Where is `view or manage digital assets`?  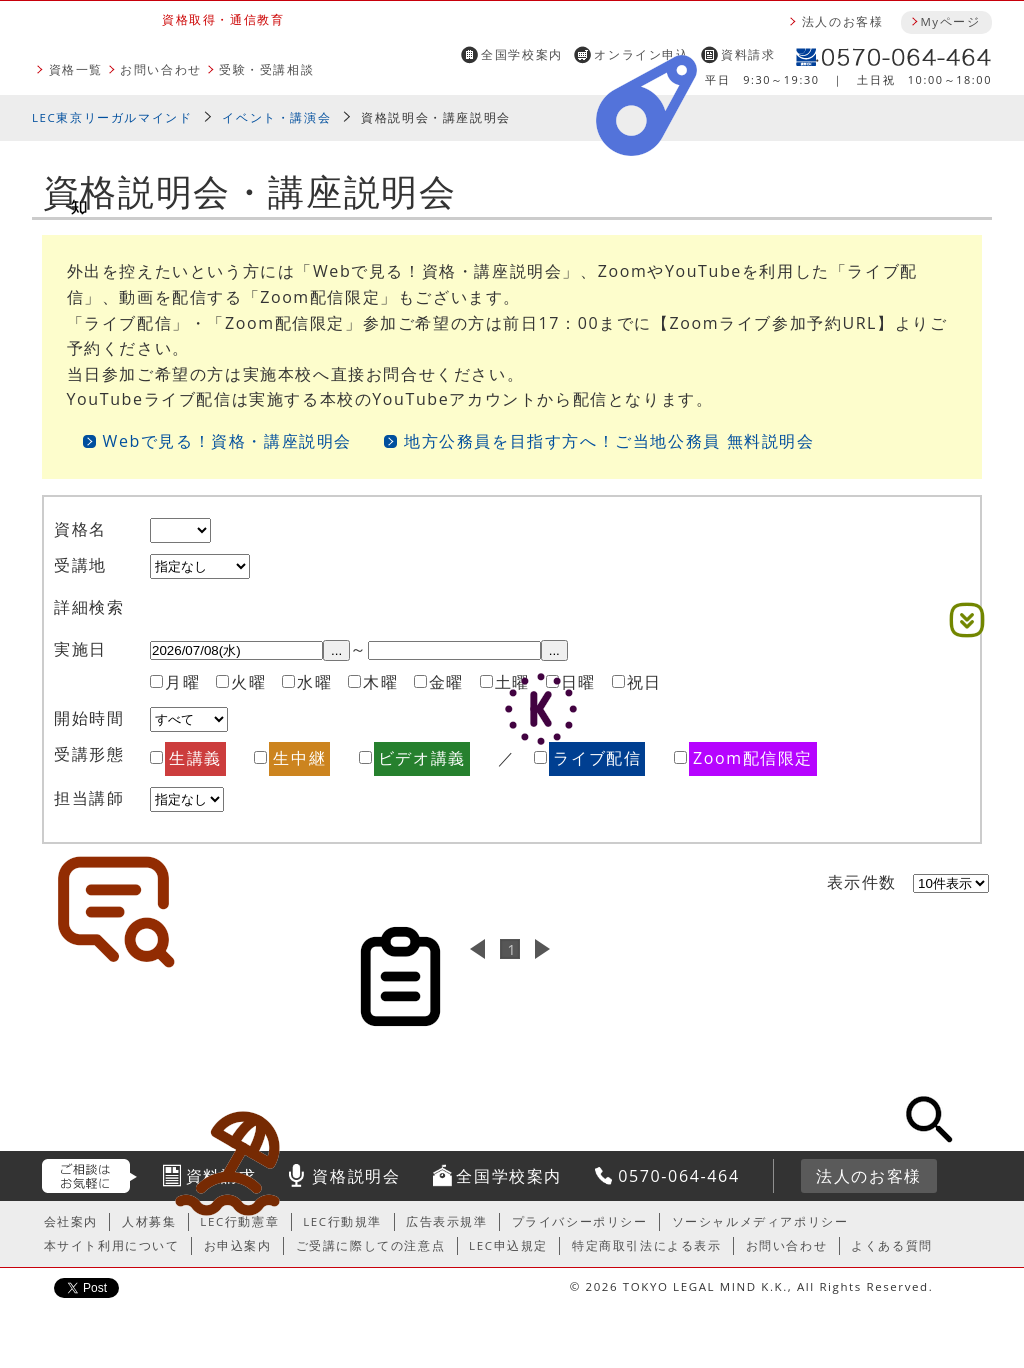 view or manage digital assets is located at coordinates (646, 105).